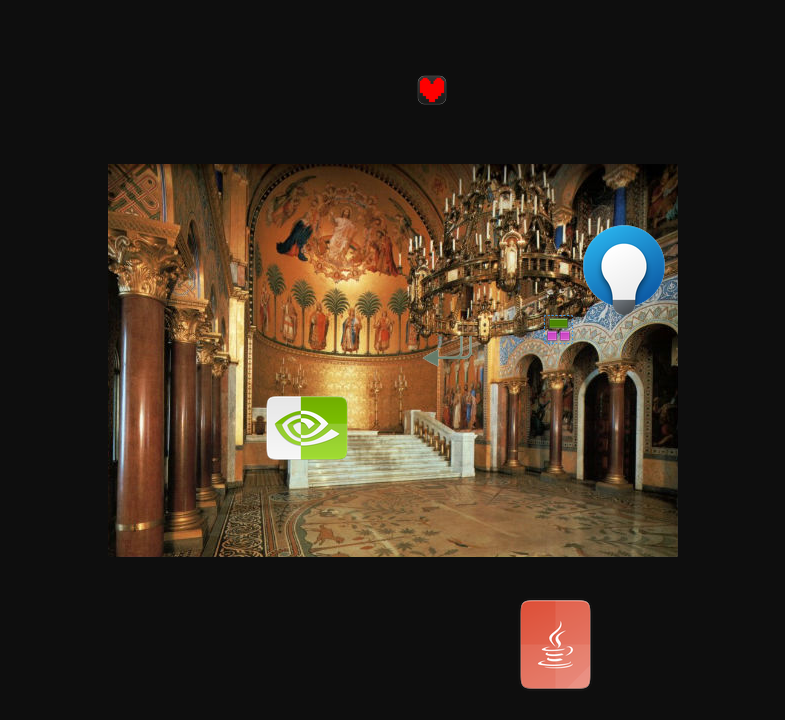  What do you see at coordinates (624, 270) in the screenshot?
I see `open the tips app for helpful hints and tutorials` at bounding box center [624, 270].